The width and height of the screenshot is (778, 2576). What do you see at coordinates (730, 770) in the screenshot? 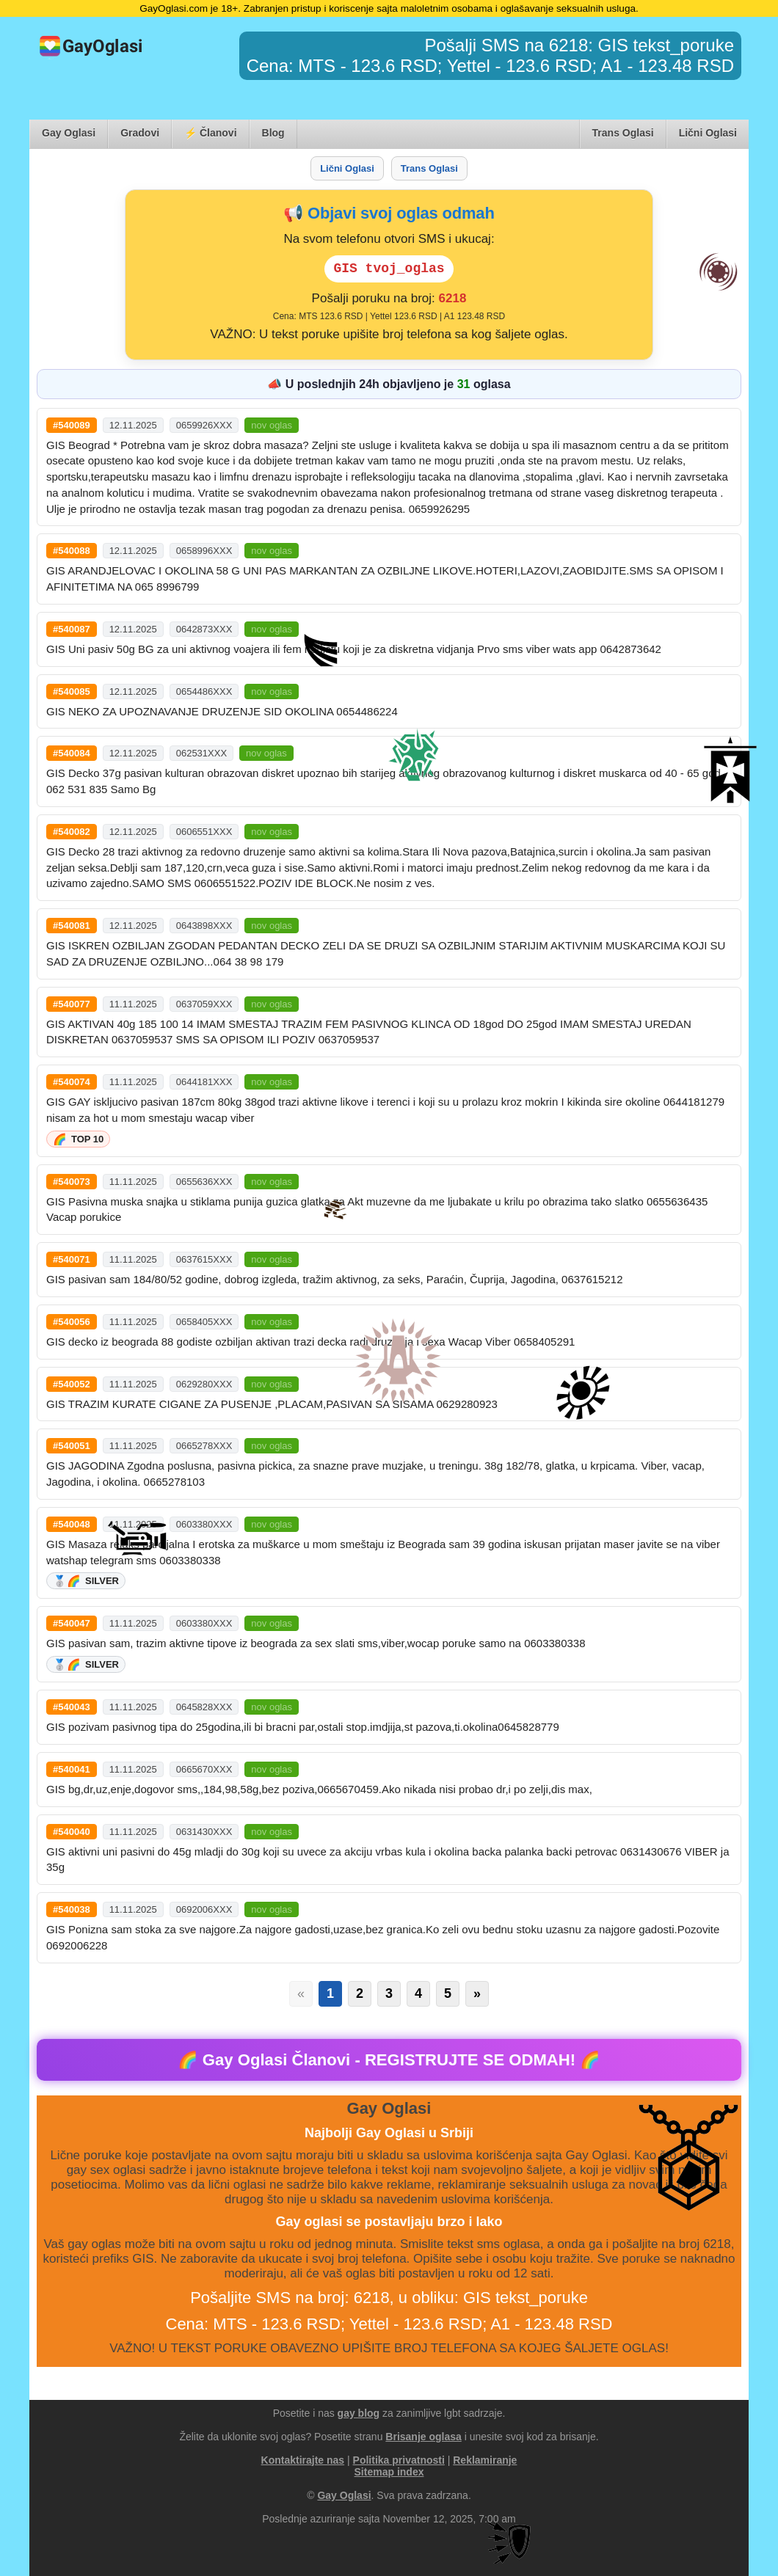
I see `view guild or clan banner` at bounding box center [730, 770].